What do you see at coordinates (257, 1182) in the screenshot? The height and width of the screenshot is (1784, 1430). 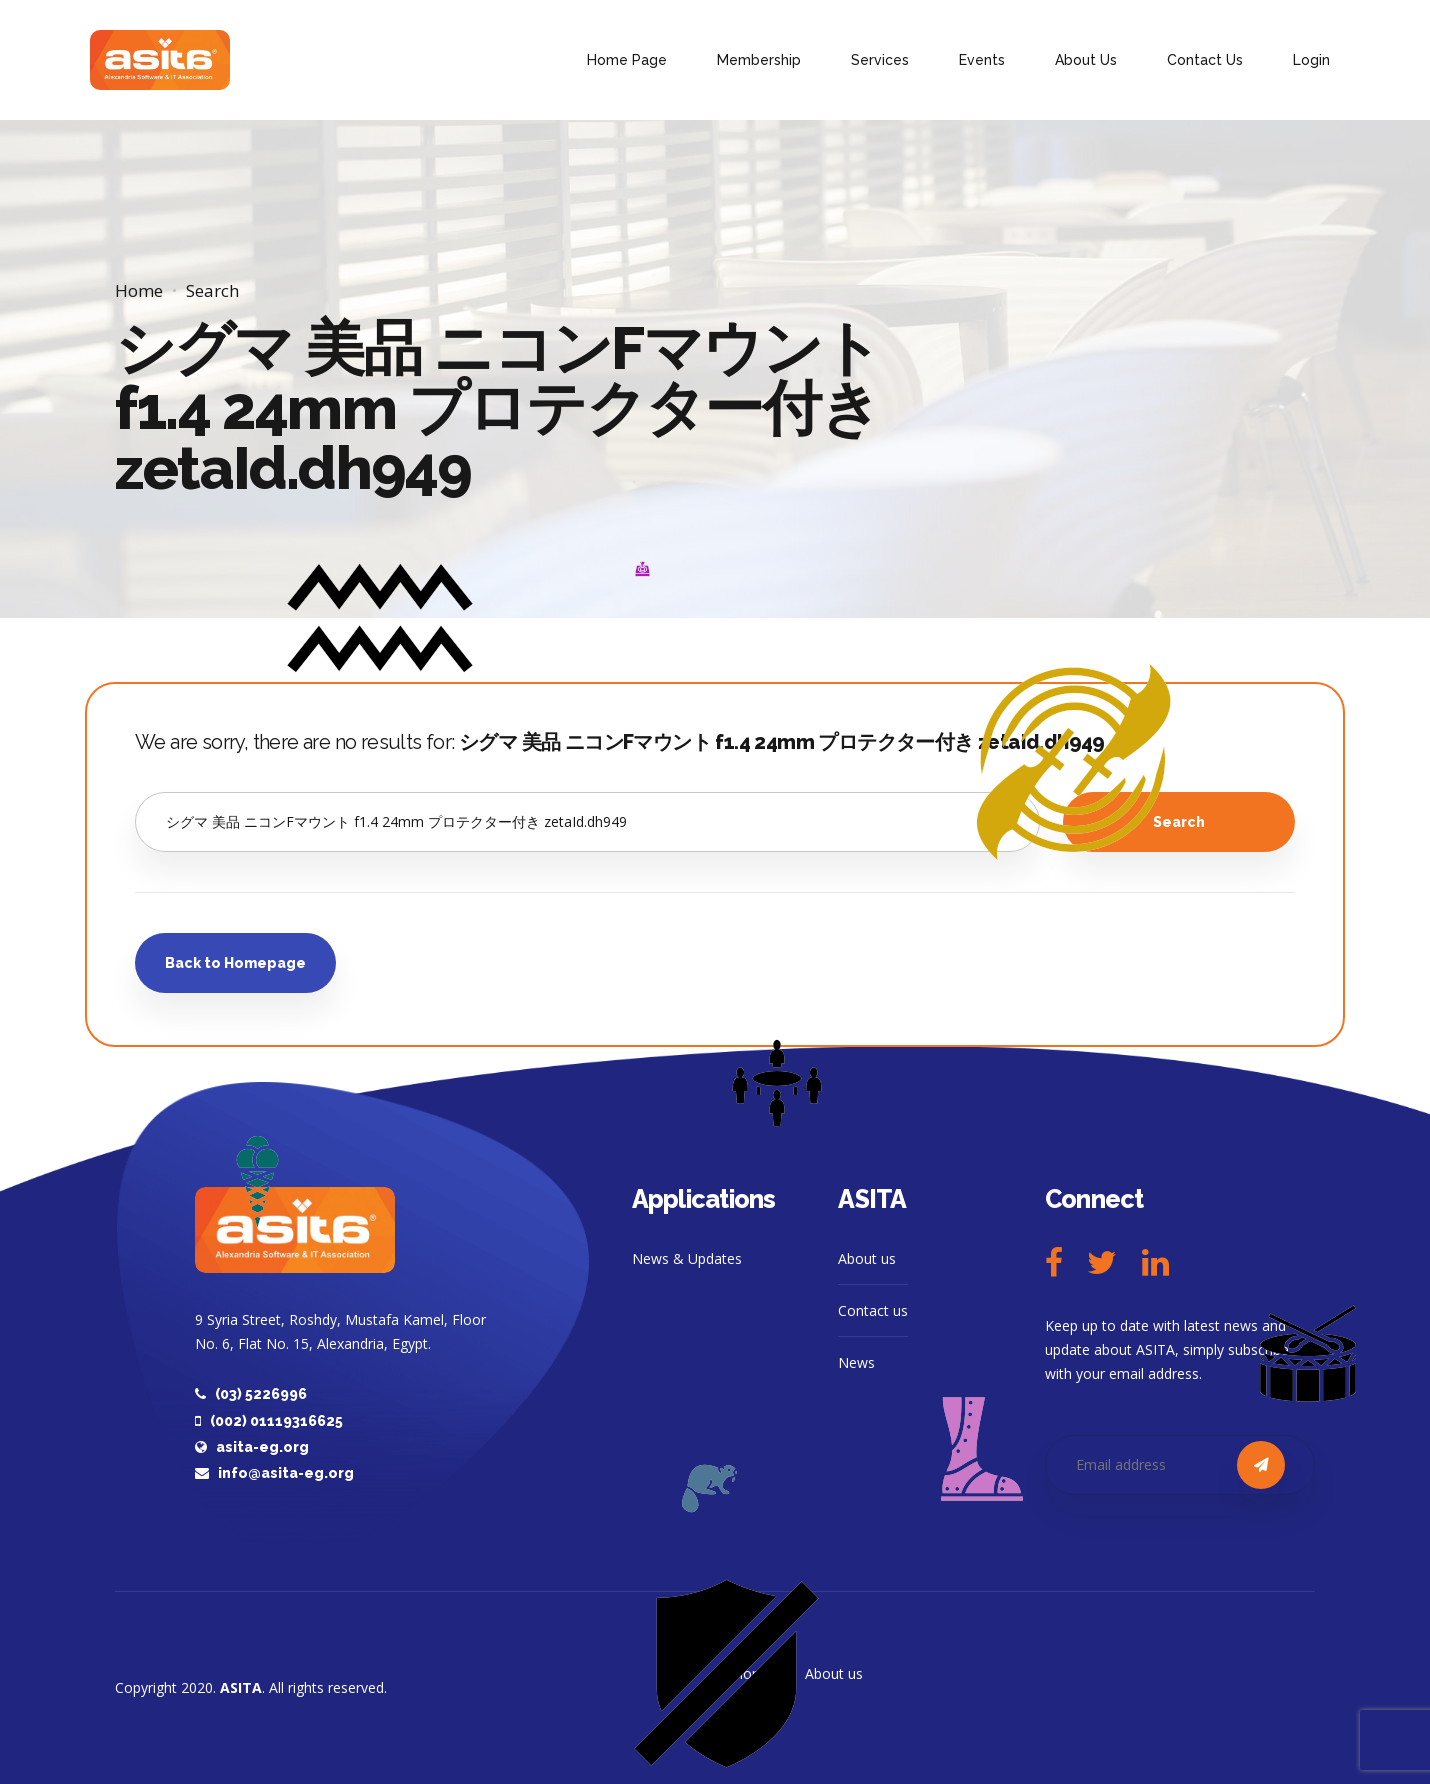 I see `dessert or sweet treats category` at bounding box center [257, 1182].